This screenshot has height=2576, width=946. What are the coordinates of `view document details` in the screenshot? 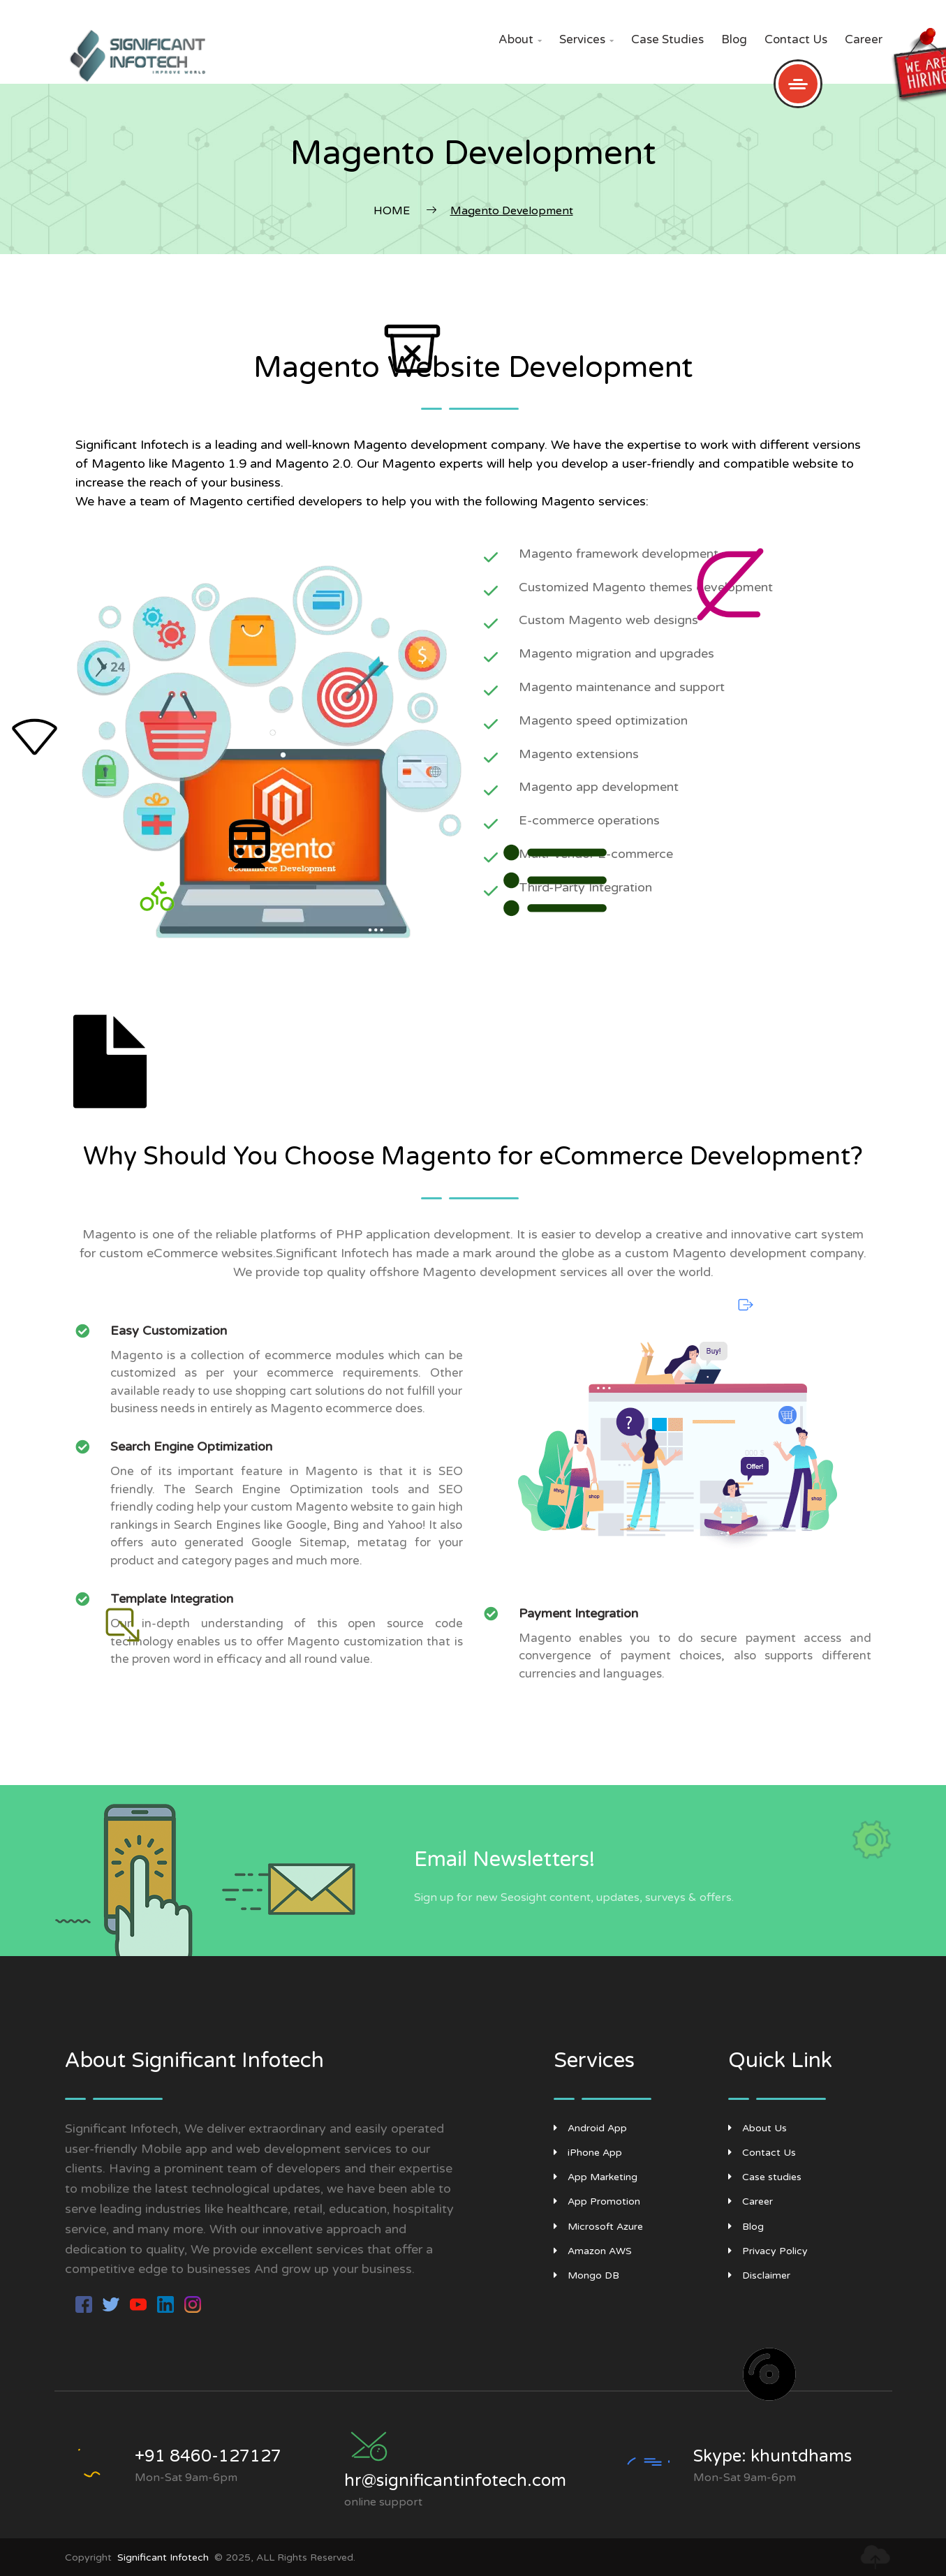 It's located at (110, 1061).